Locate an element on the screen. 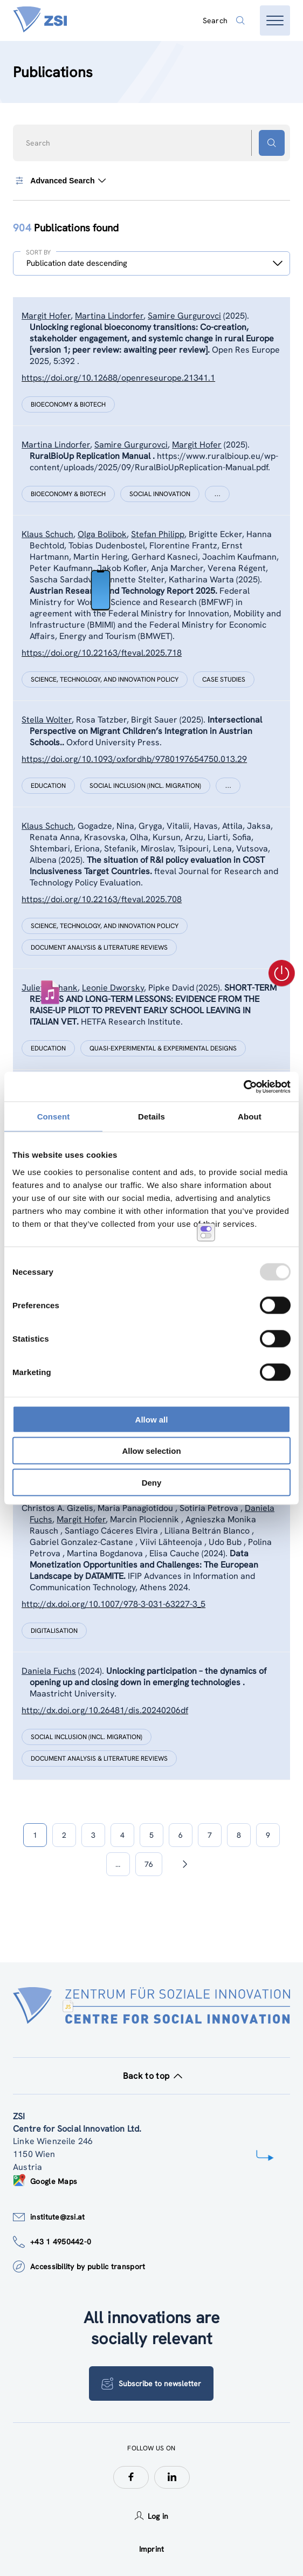  open system tweaks or customization settings is located at coordinates (206, 1232).